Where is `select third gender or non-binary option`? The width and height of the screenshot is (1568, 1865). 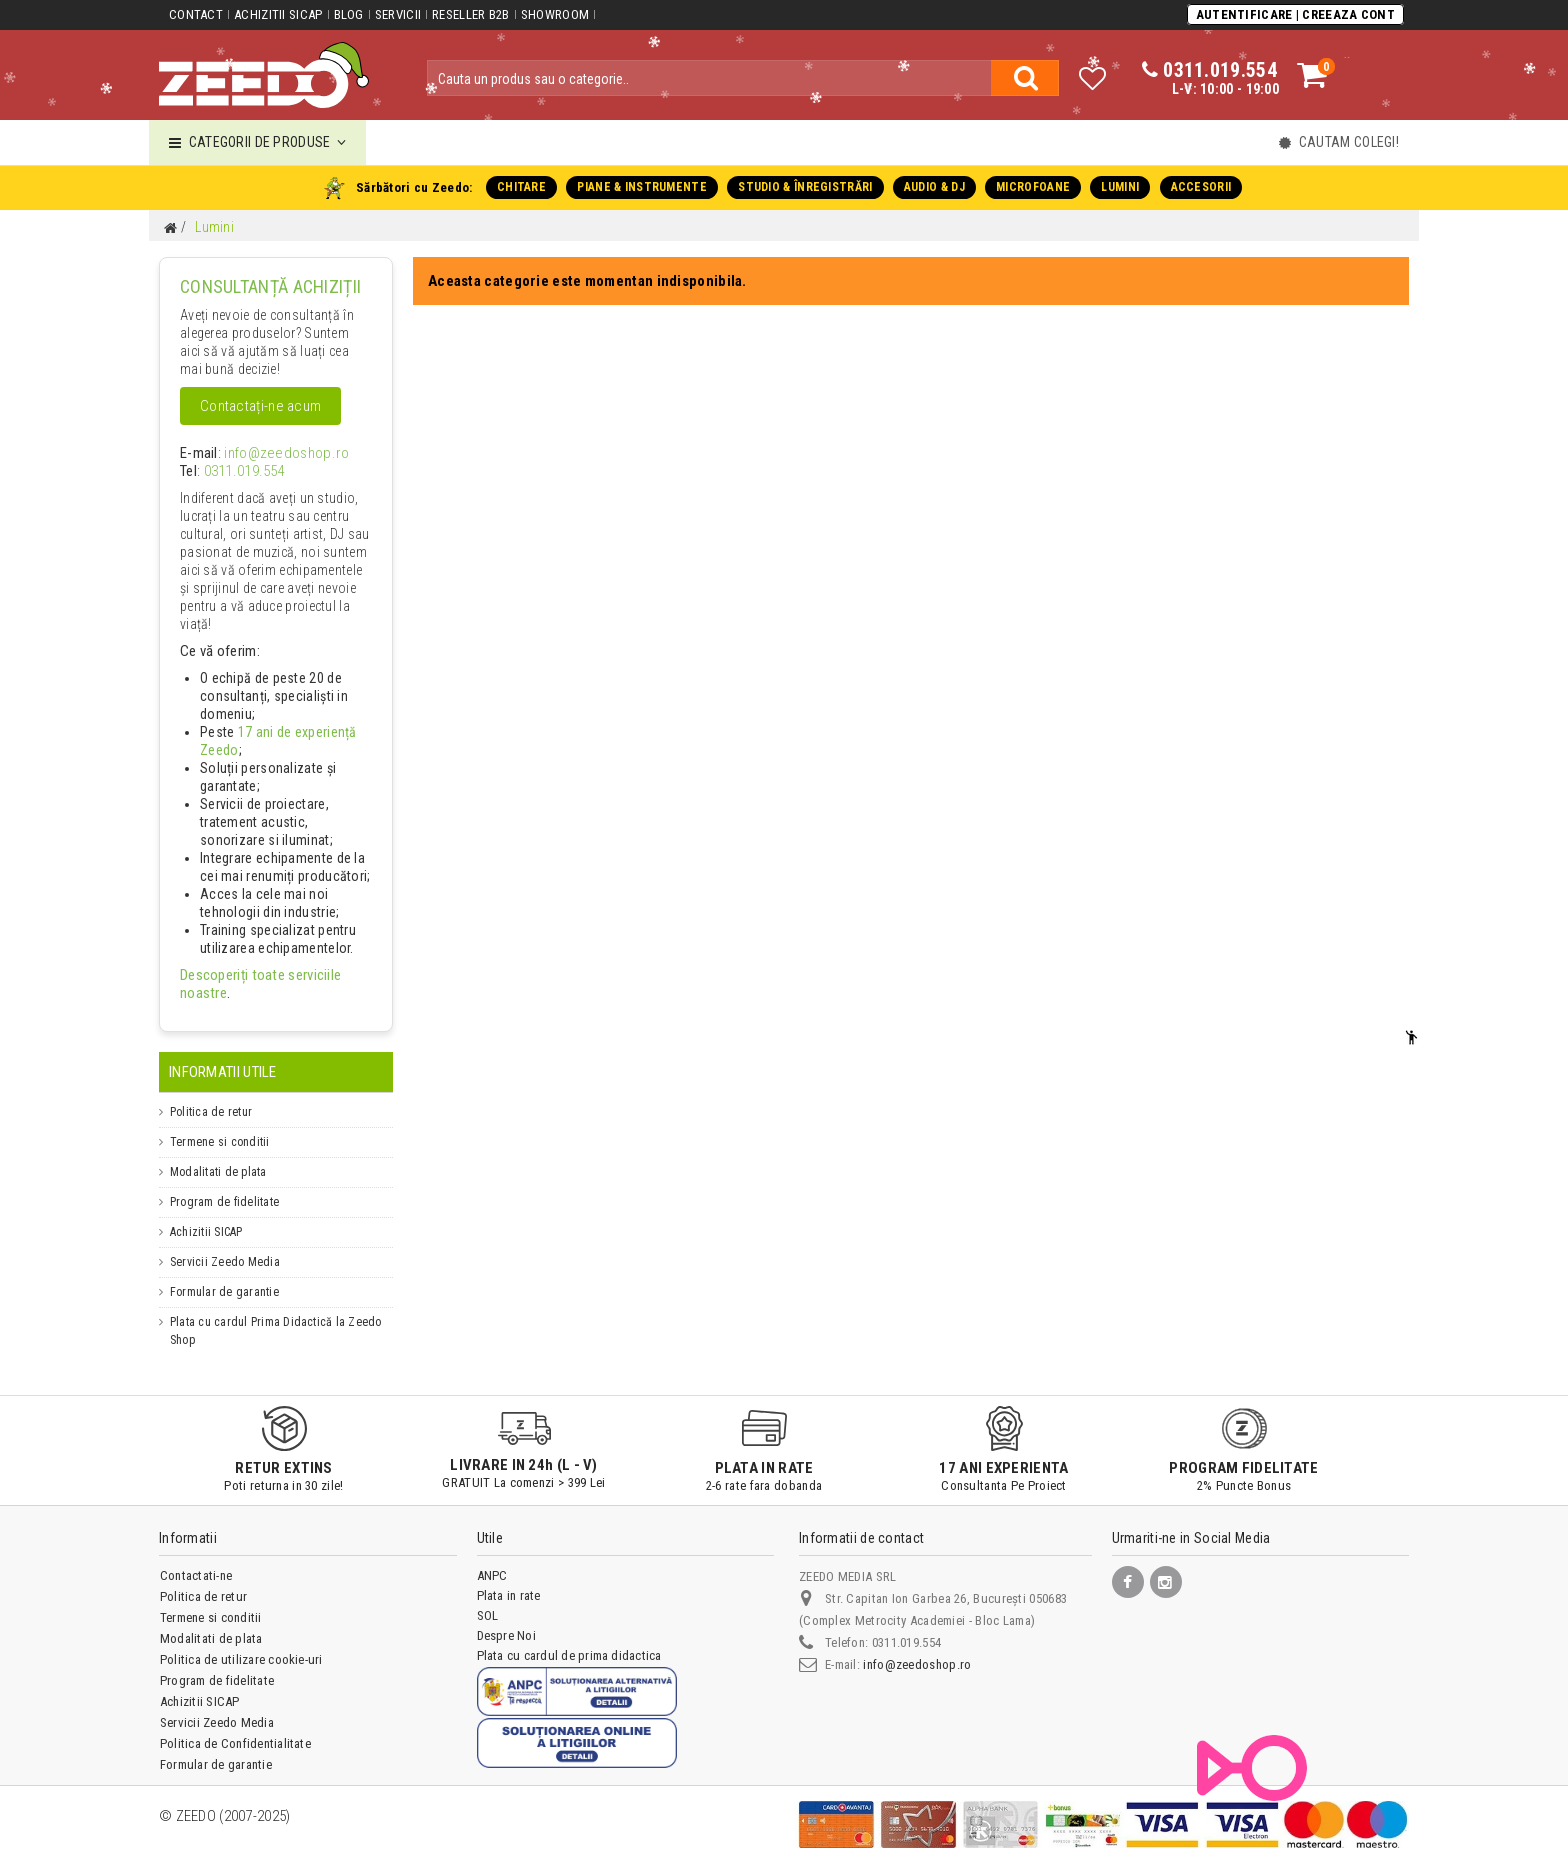 select third gender or non-binary option is located at coordinates (1252, 1768).